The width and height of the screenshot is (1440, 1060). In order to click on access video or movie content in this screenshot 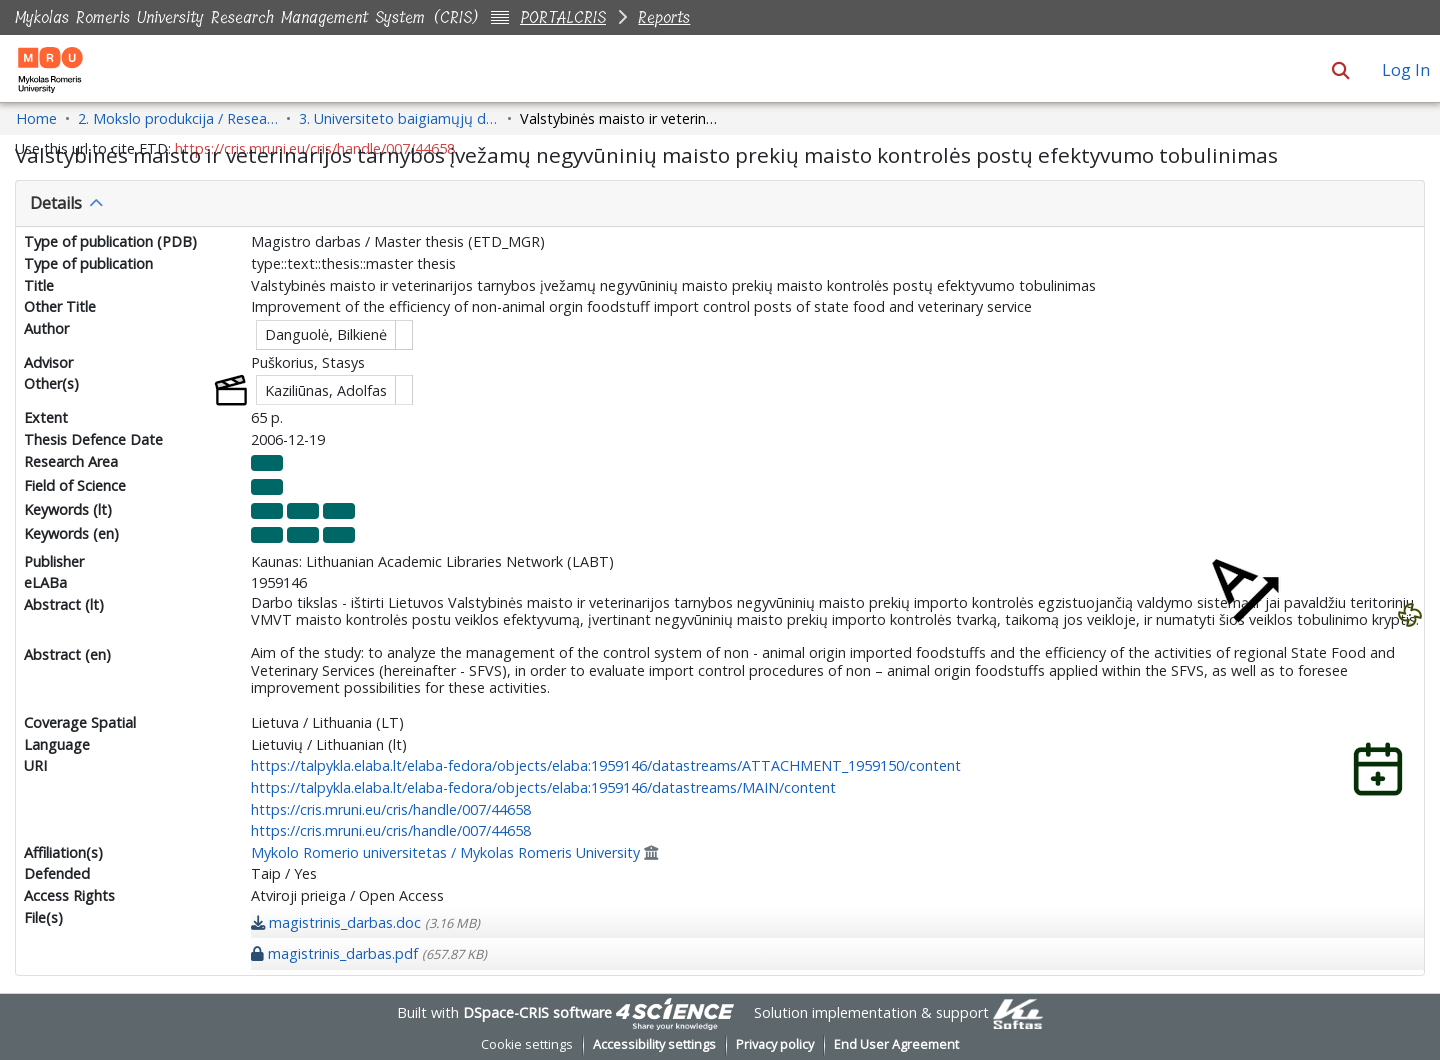, I will do `click(231, 391)`.